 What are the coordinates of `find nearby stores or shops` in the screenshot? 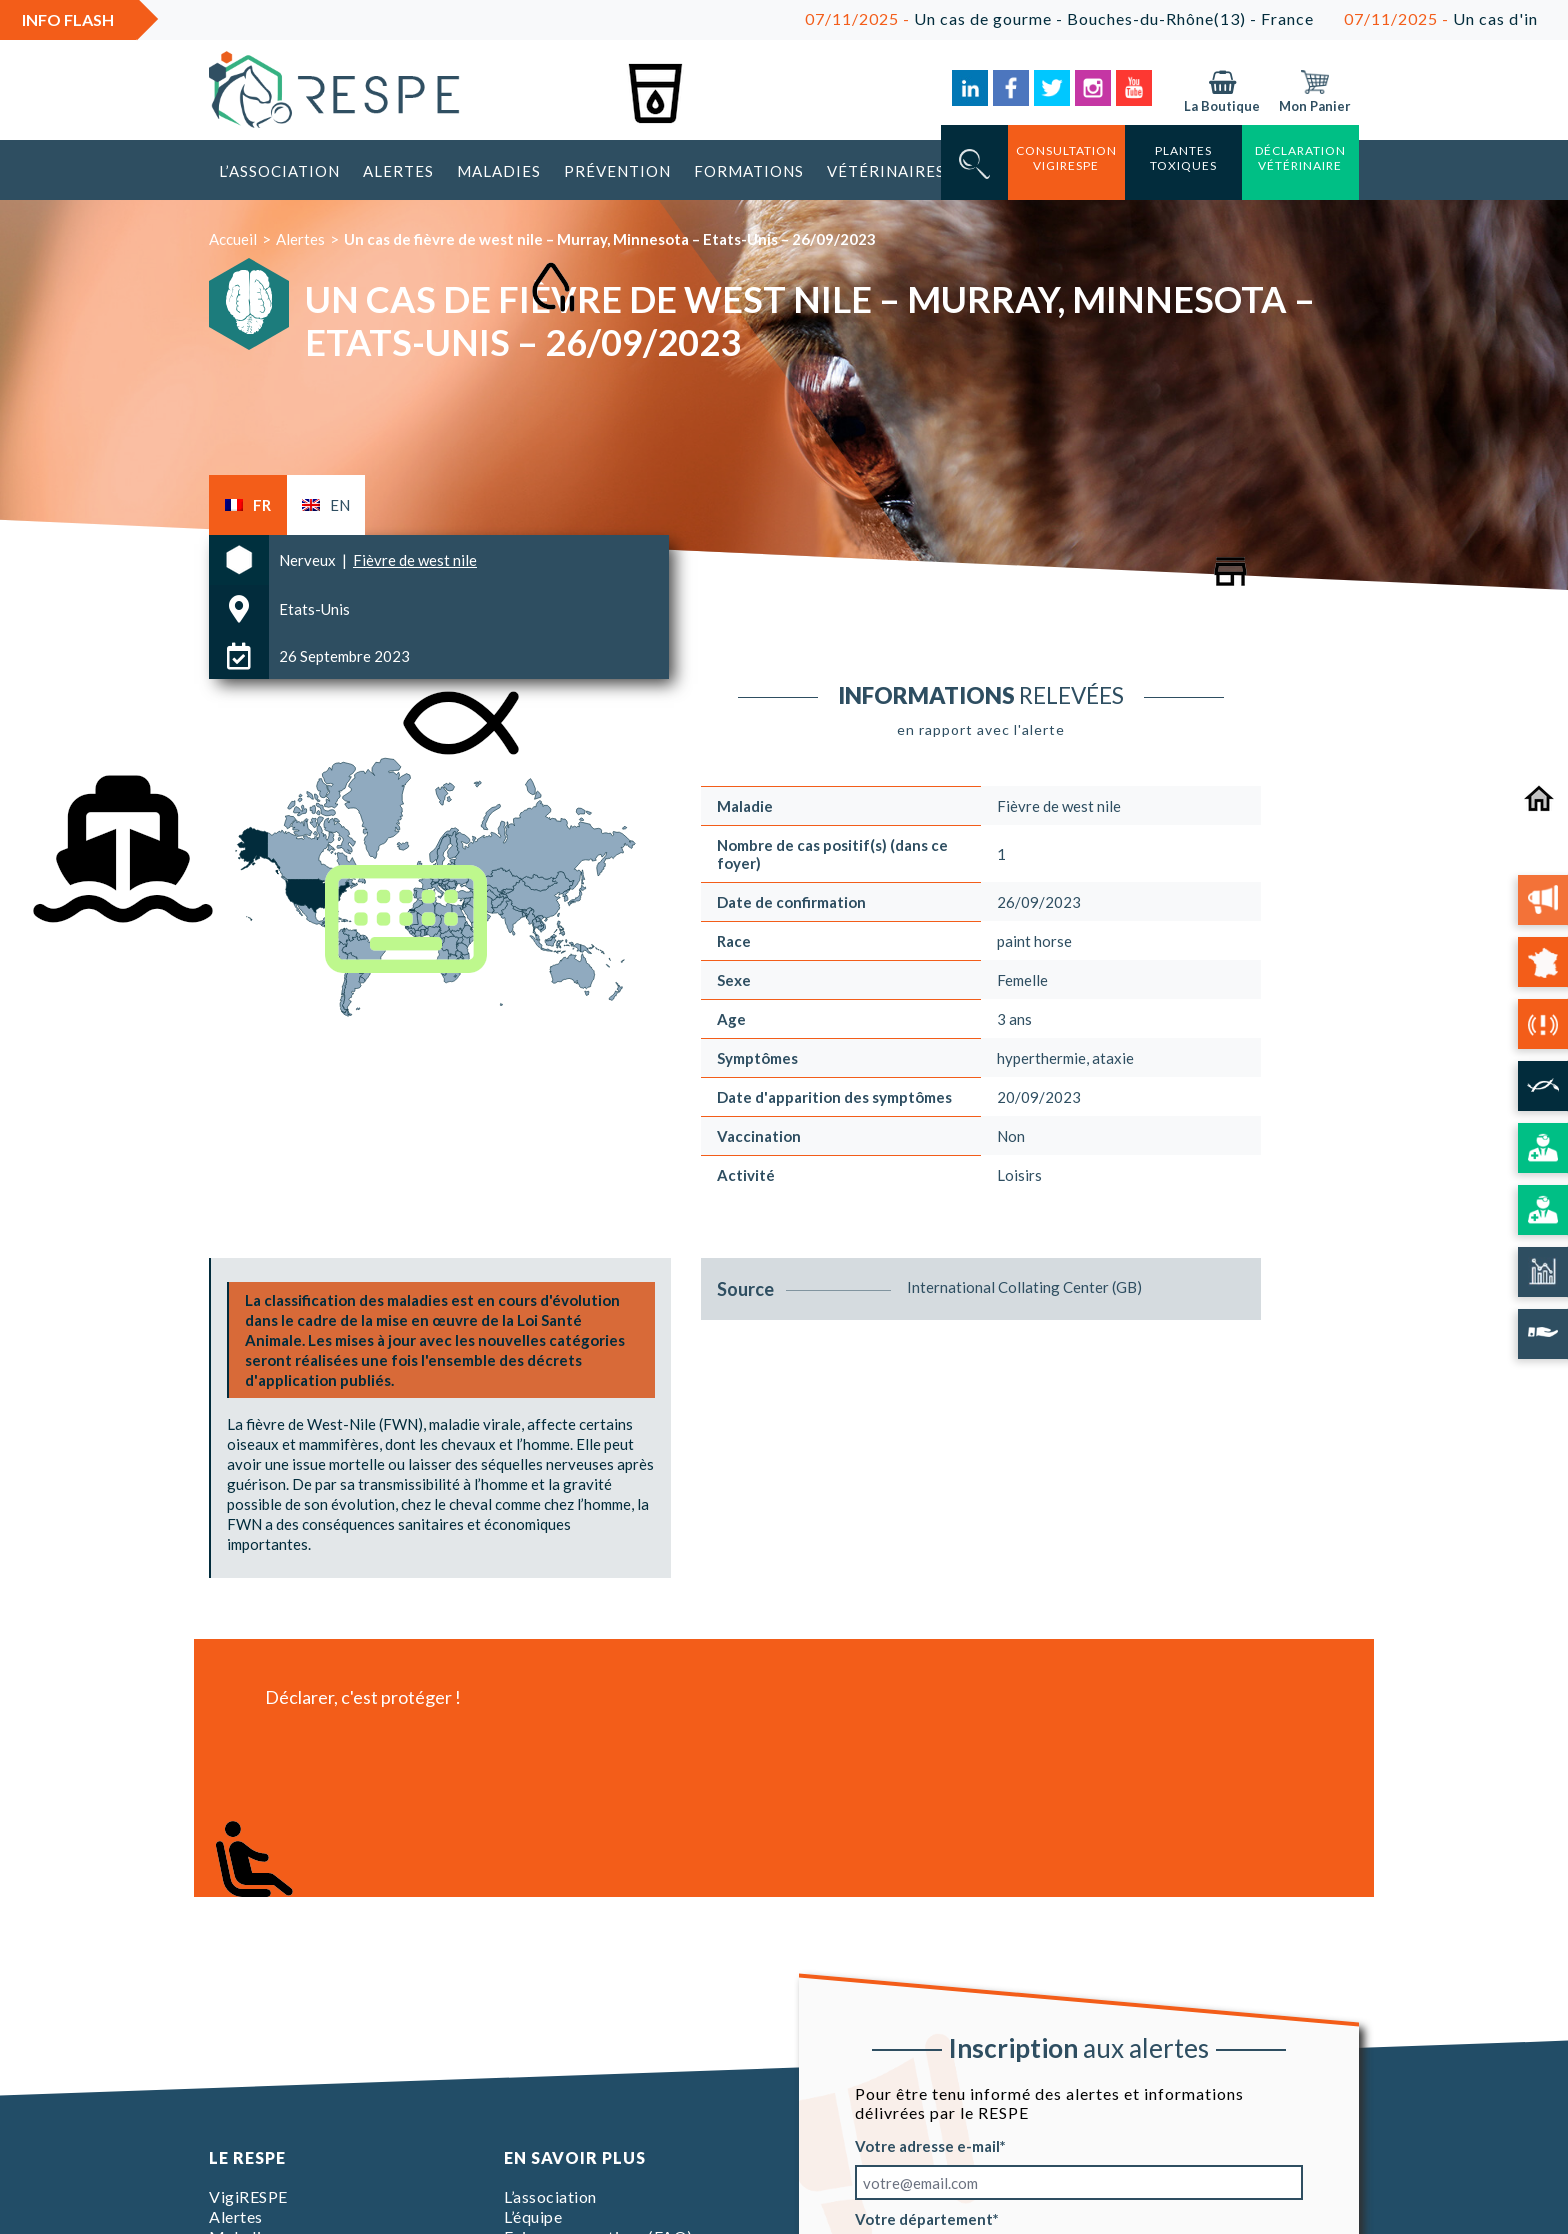 It's located at (1230, 571).